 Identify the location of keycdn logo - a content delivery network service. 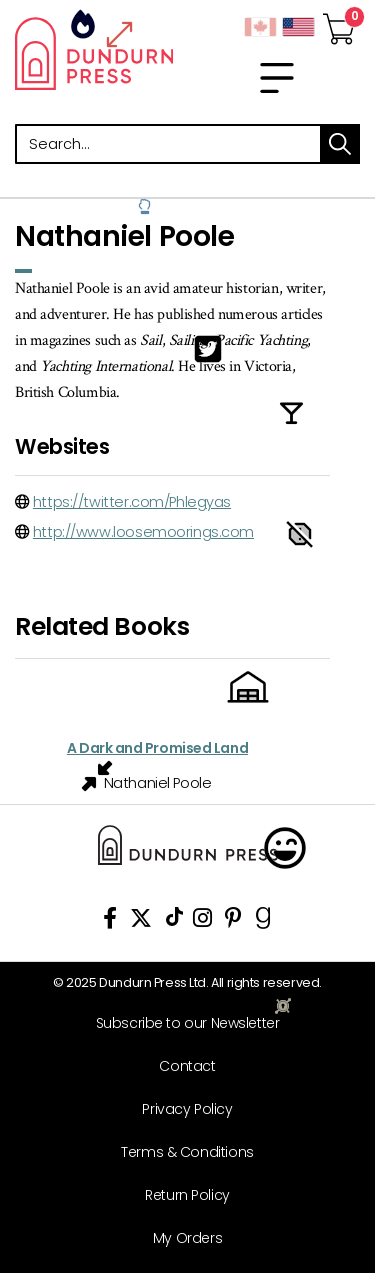
(283, 1006).